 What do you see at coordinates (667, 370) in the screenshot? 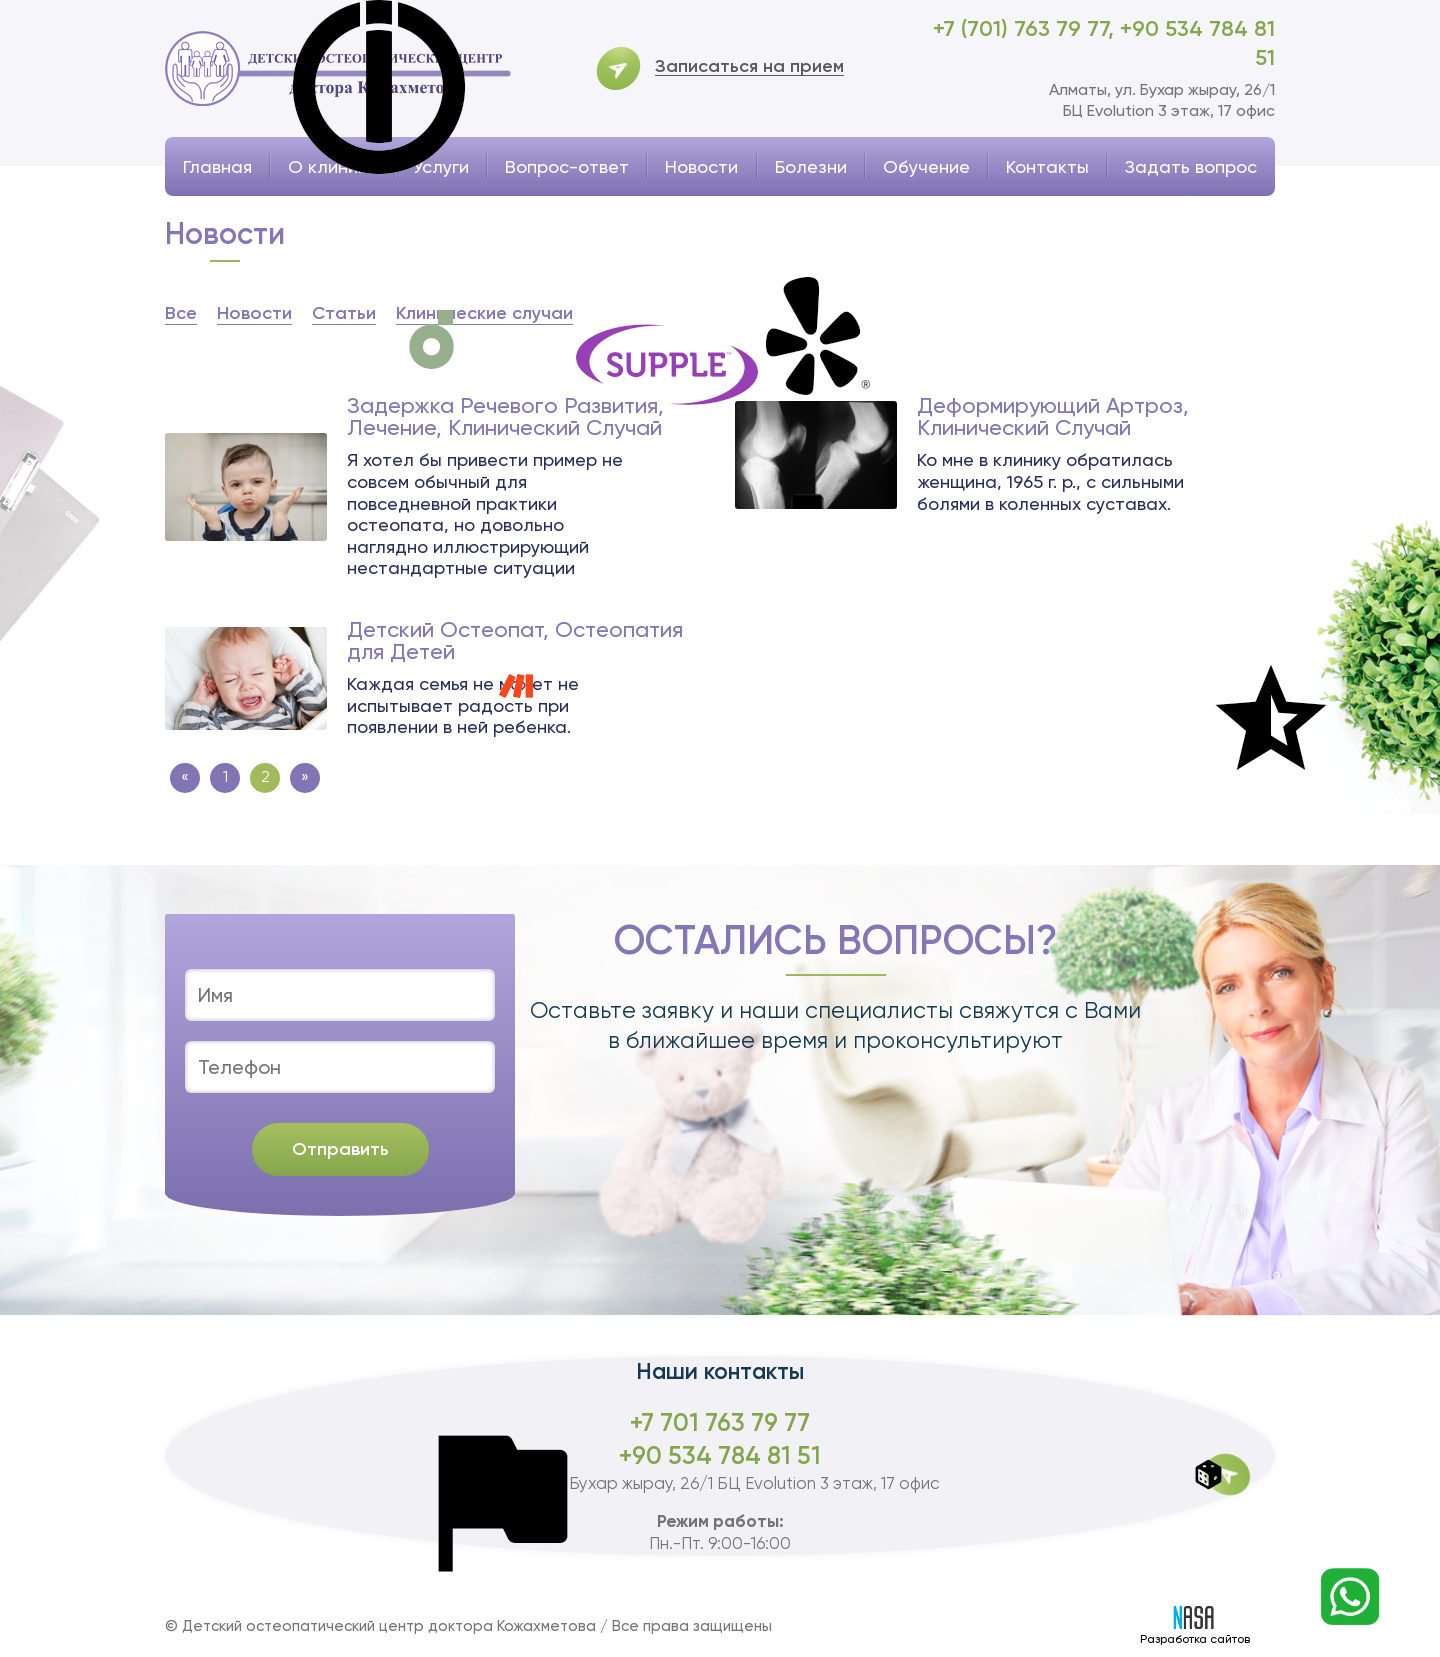
I see `supple brand logo` at bounding box center [667, 370].